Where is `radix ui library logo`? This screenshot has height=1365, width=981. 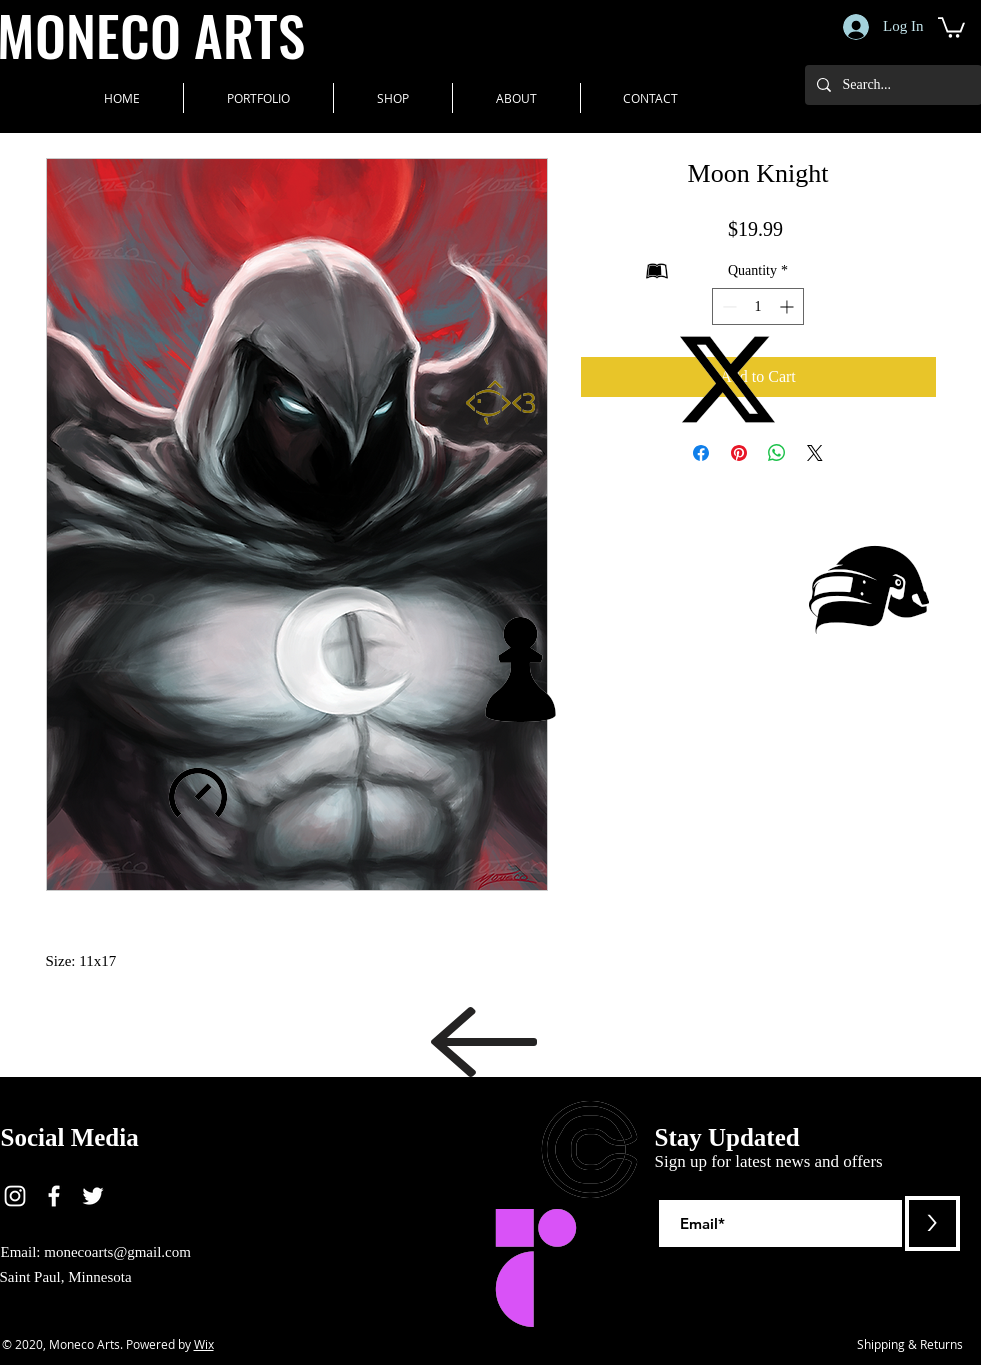 radix ui library logo is located at coordinates (536, 1268).